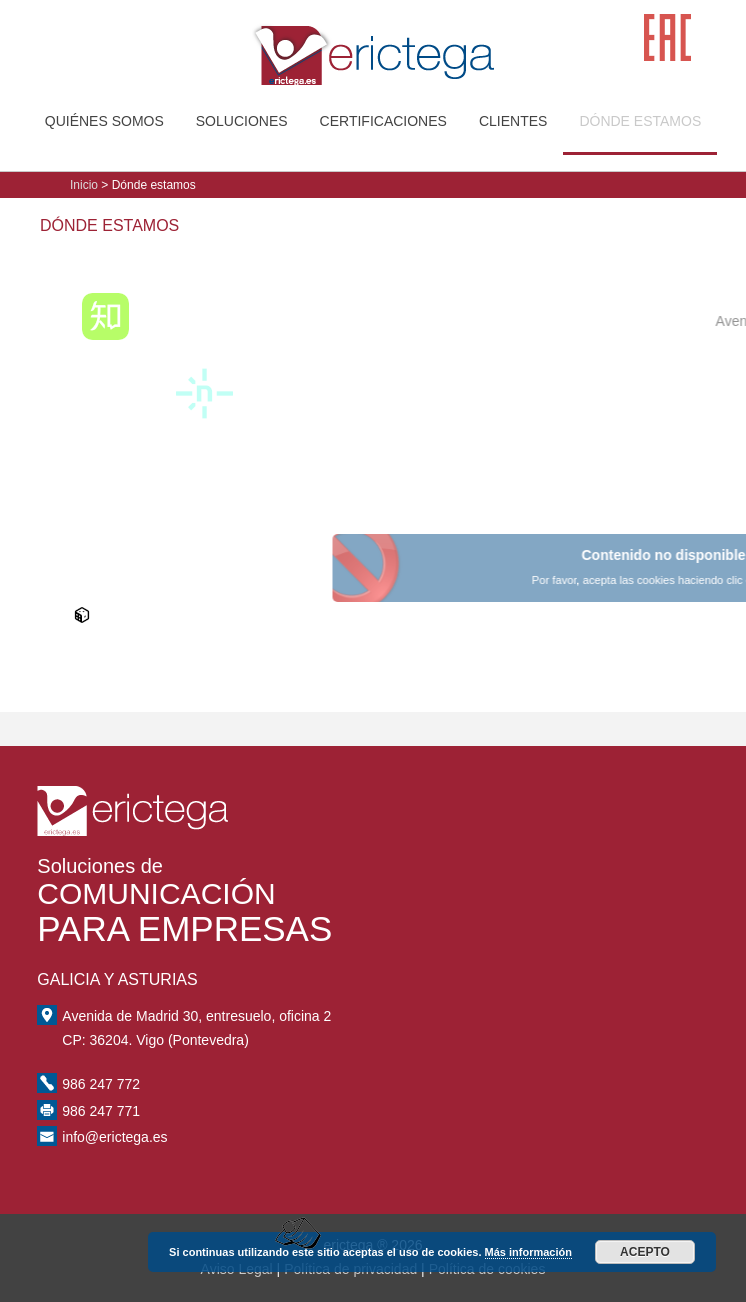  I want to click on EAC (Eurasian Conformity) certification mark, so click(667, 37).